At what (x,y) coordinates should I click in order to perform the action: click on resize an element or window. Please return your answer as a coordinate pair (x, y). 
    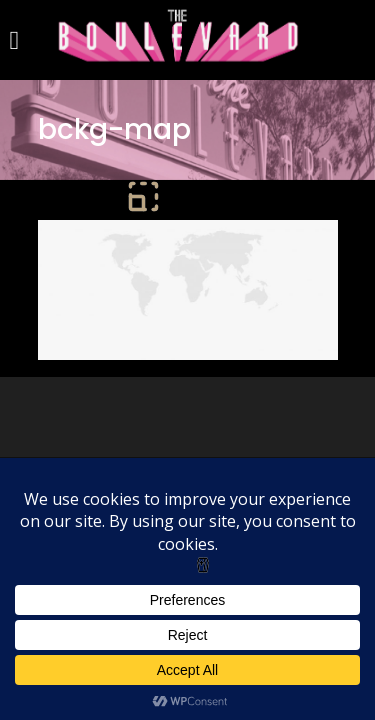
    Looking at the image, I should click on (143, 196).